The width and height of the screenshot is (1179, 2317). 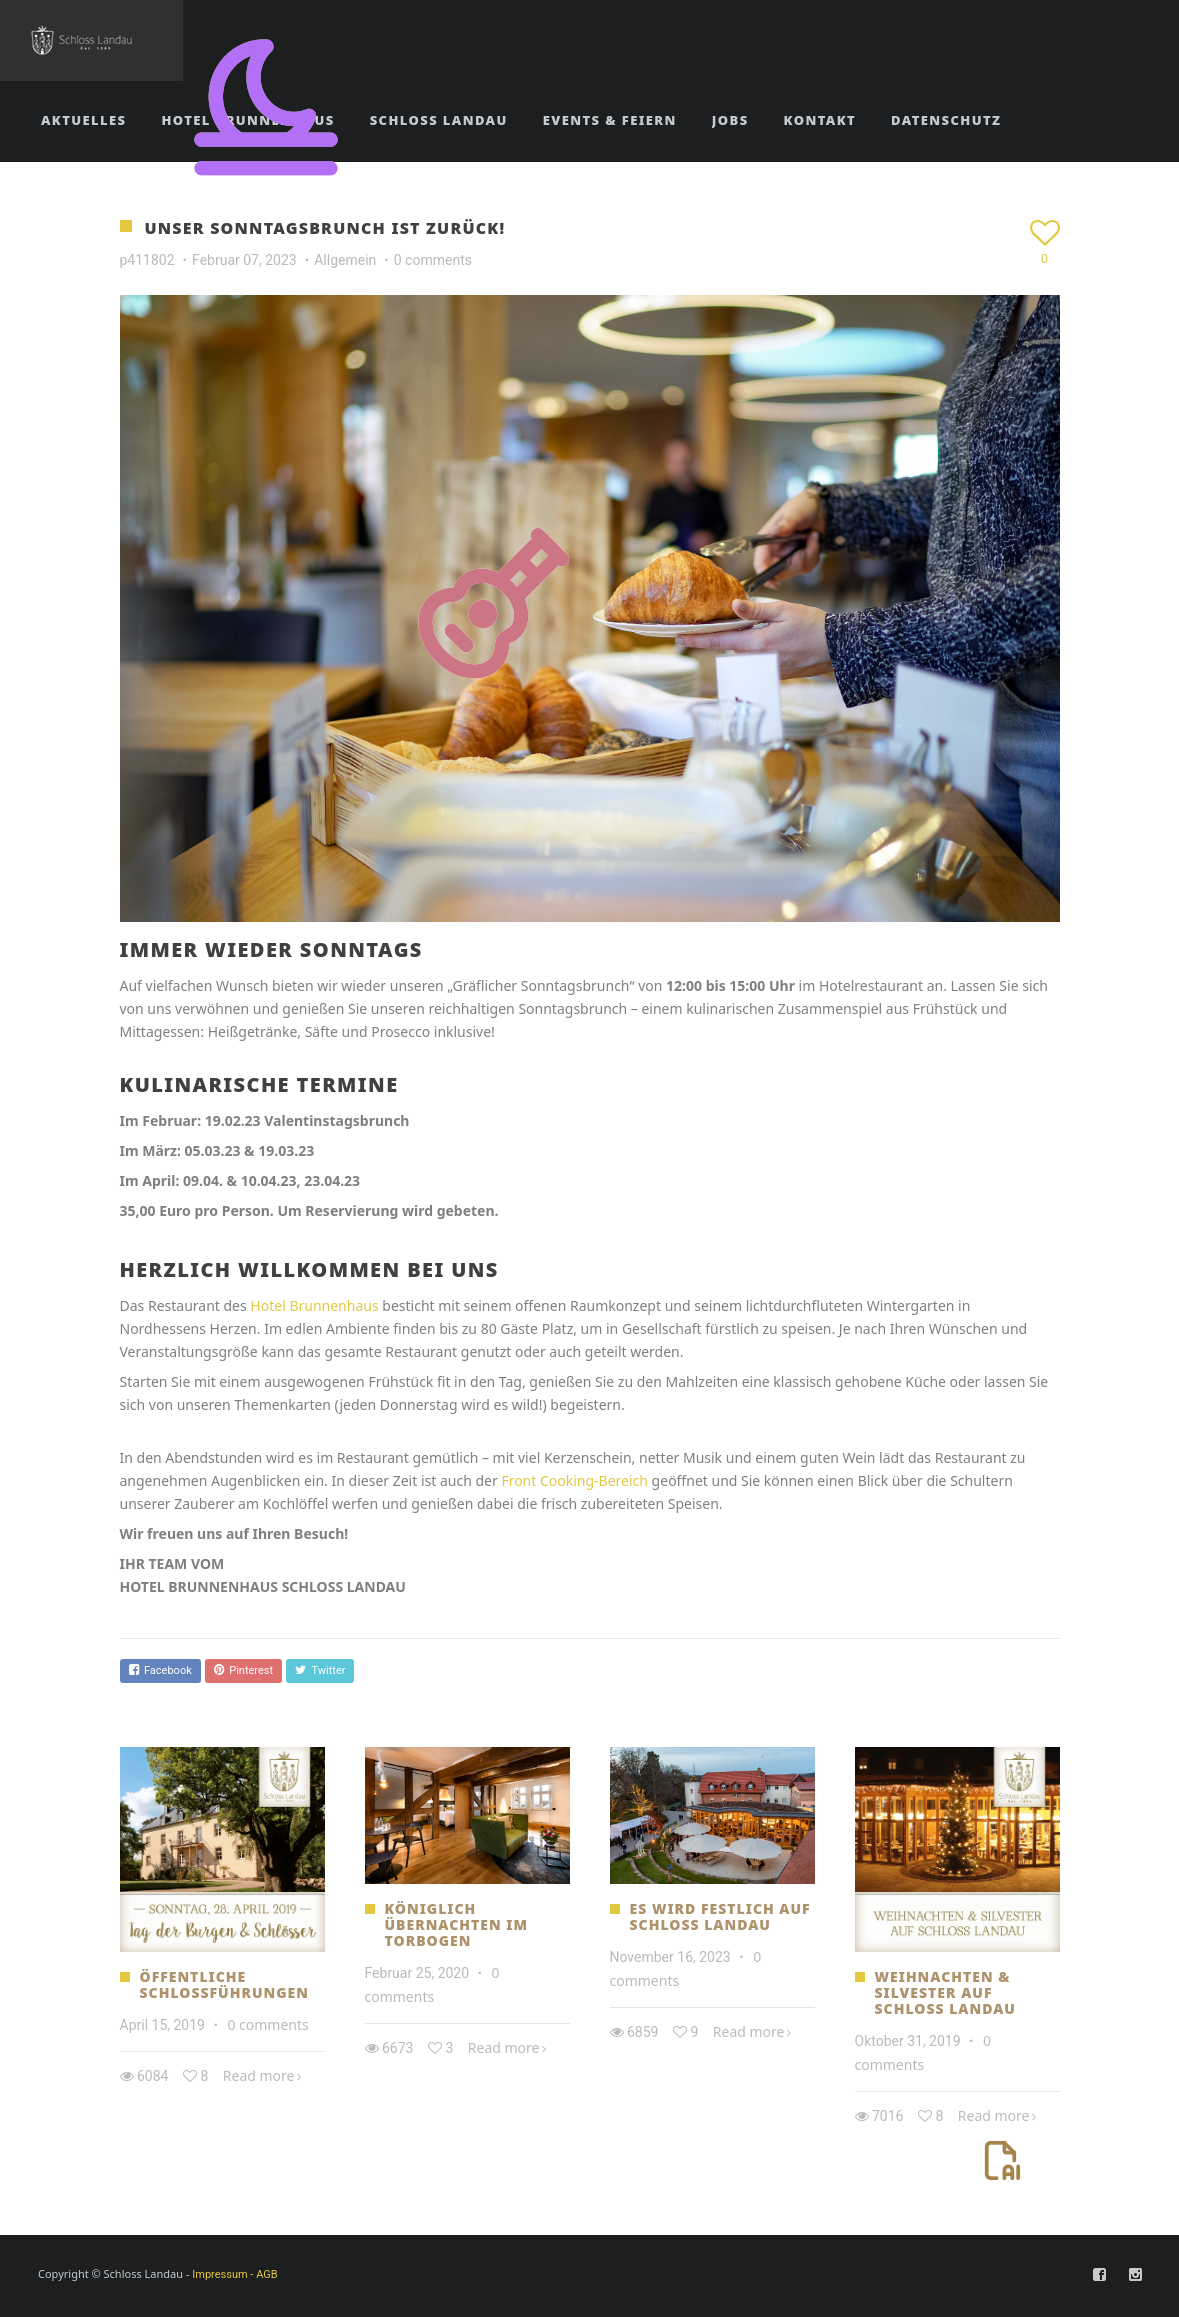 What do you see at coordinates (492, 604) in the screenshot?
I see `access music or instrument settings` at bounding box center [492, 604].